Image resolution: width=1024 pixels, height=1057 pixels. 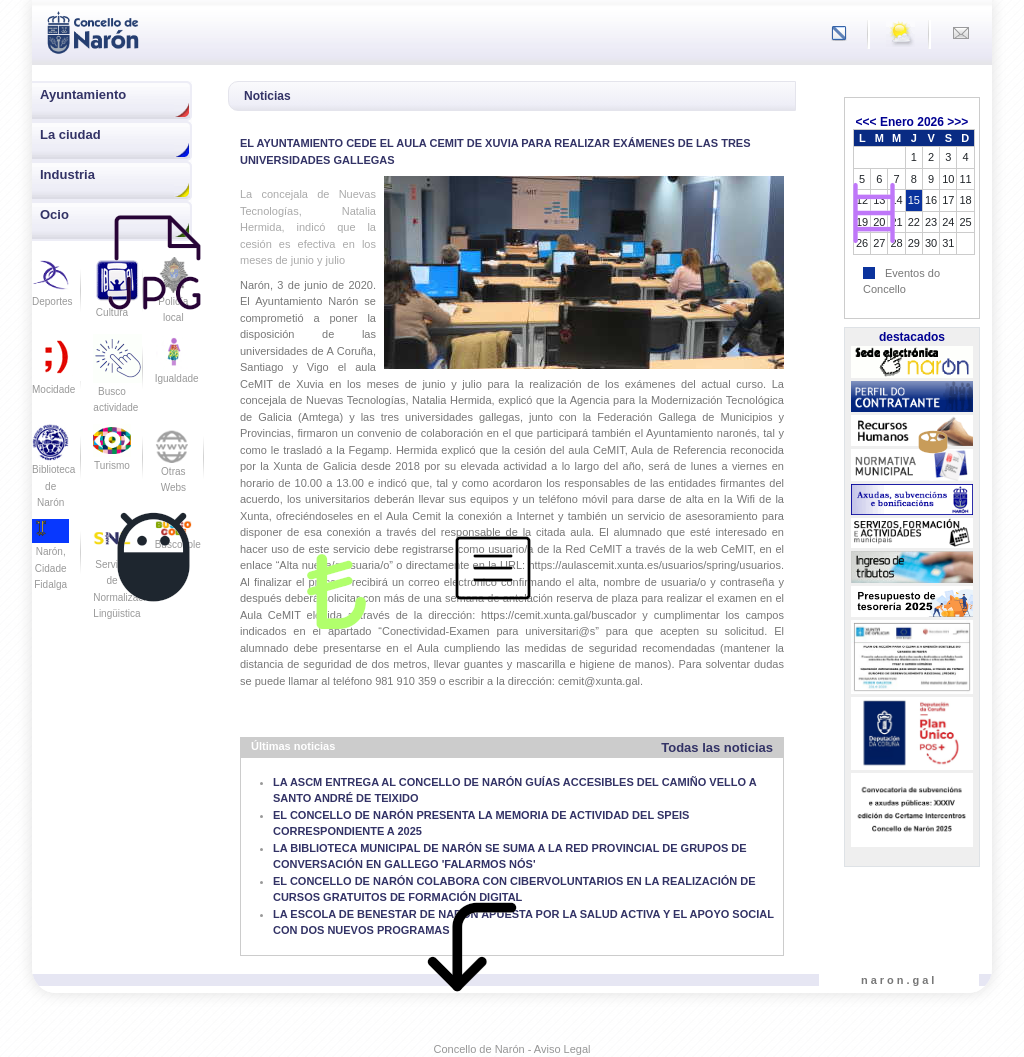 I want to click on go back and down in navigation, so click(x=472, y=947).